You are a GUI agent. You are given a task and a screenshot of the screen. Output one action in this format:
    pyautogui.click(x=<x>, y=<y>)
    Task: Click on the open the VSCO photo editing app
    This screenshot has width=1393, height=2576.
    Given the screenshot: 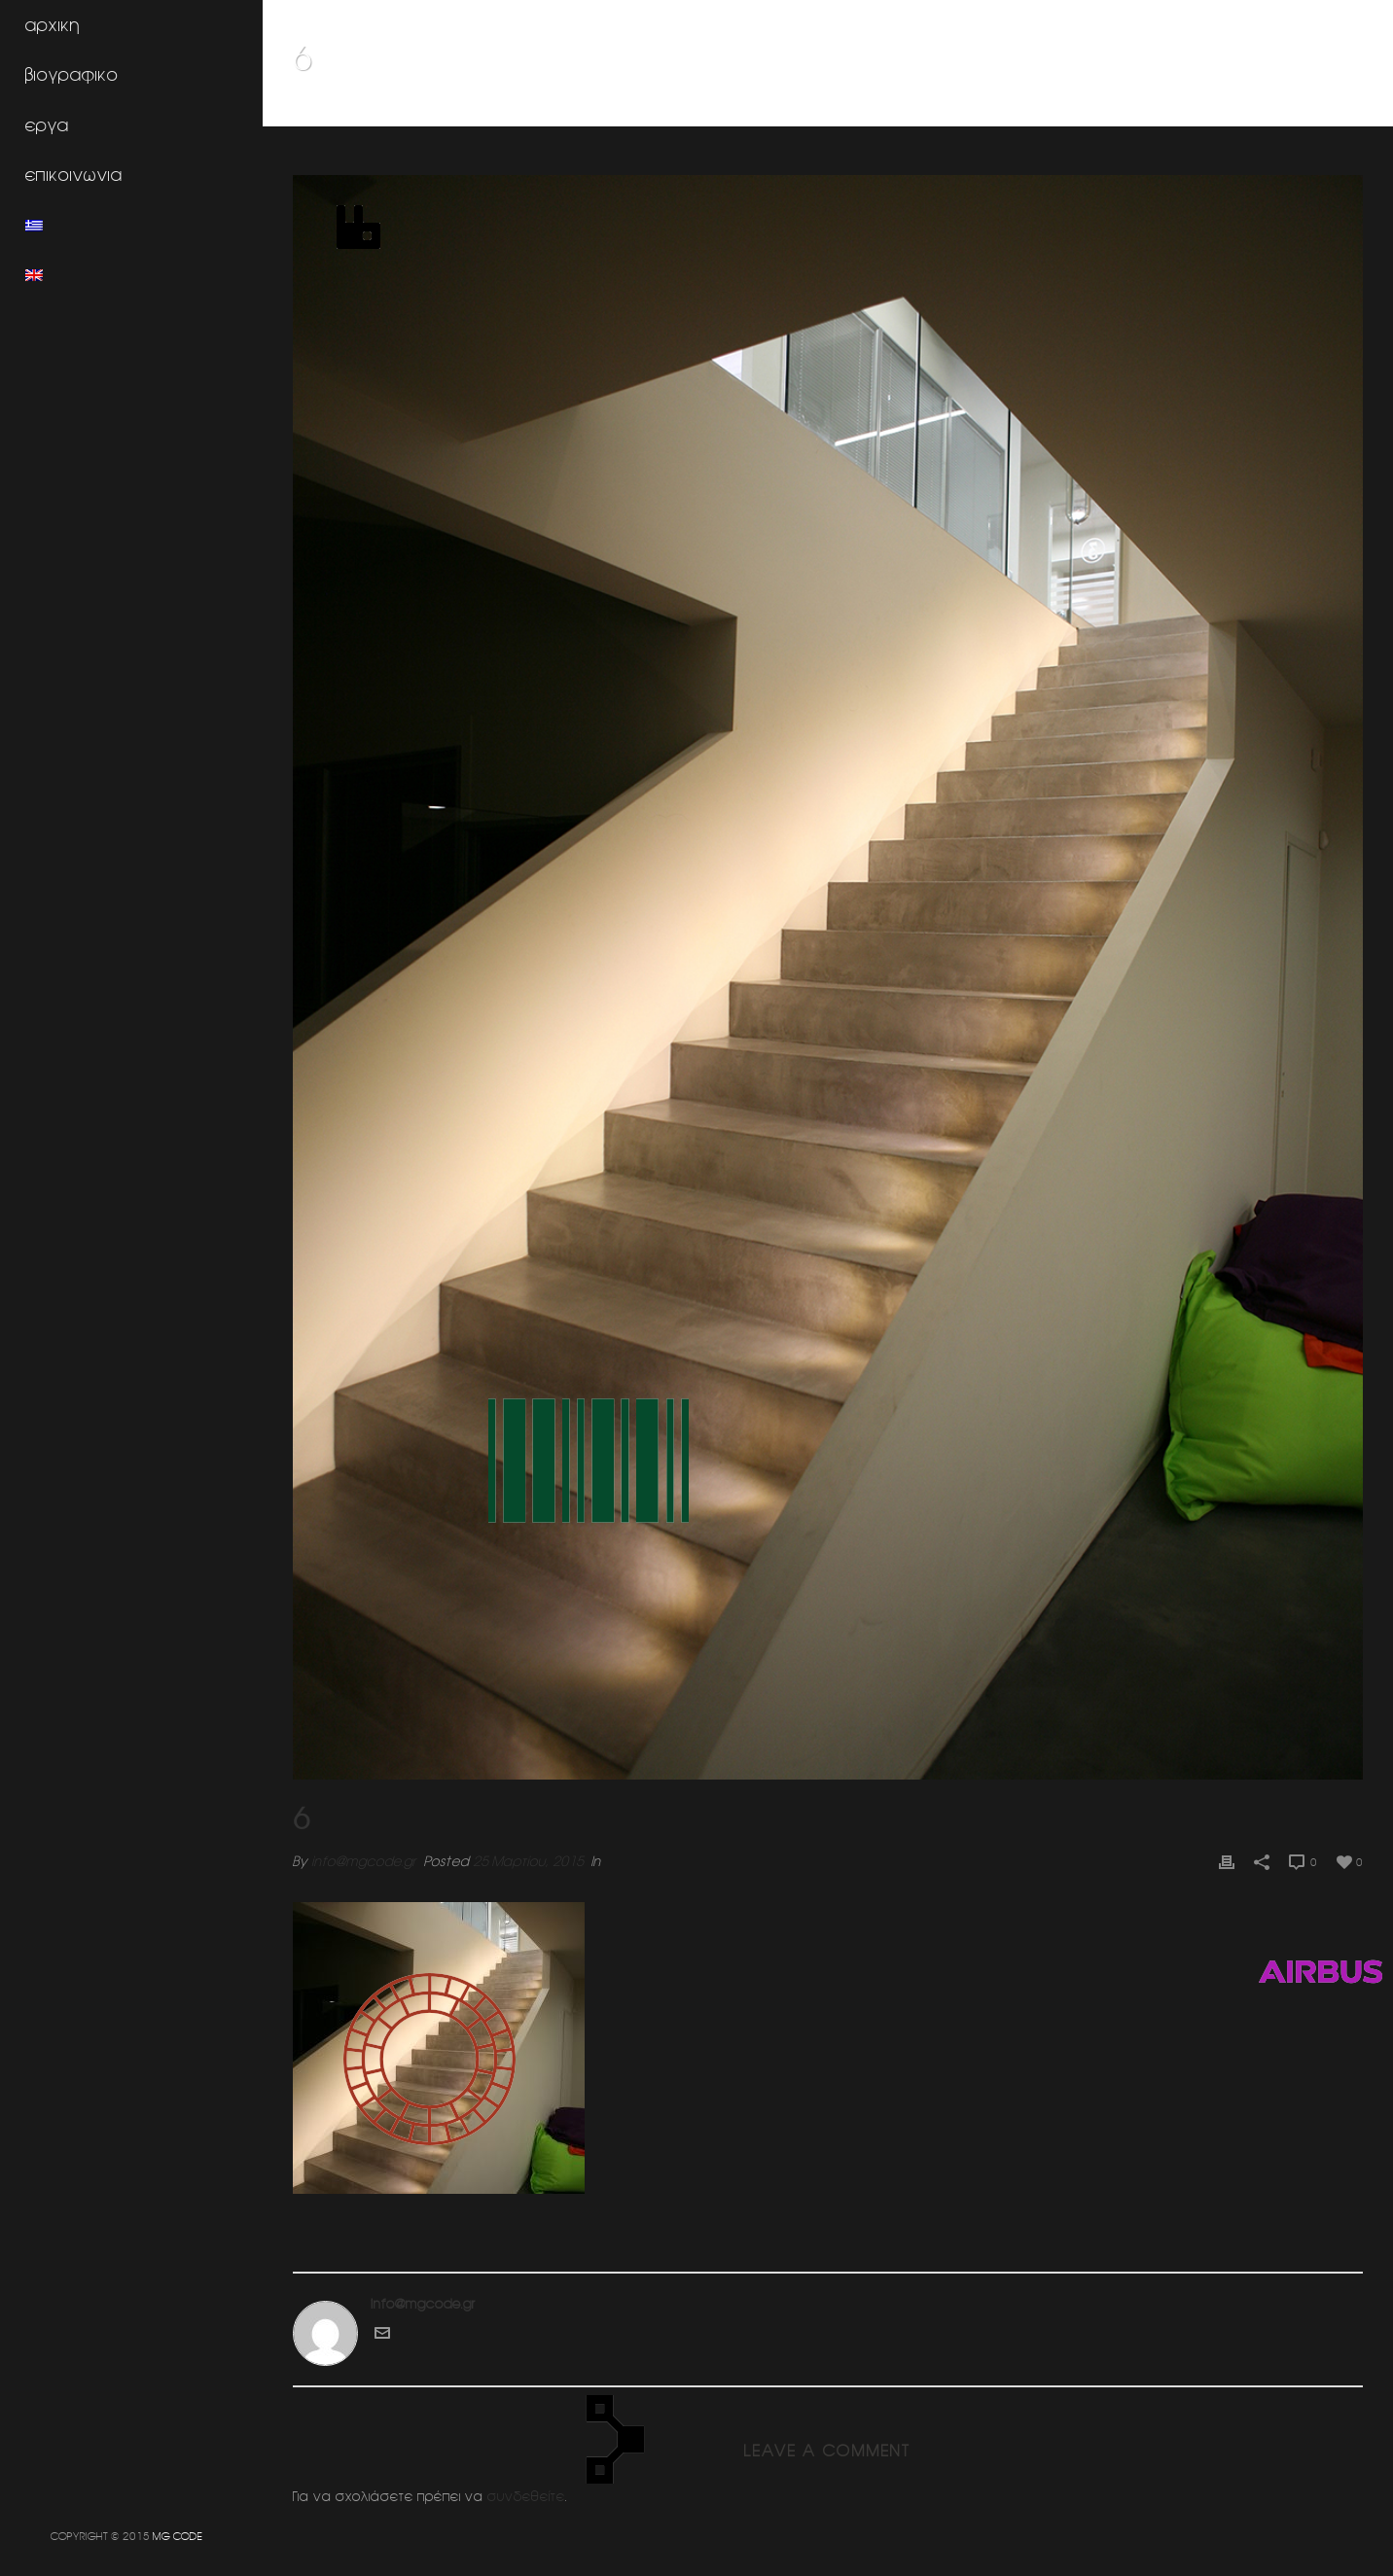 What is the action you would take?
    pyautogui.click(x=429, y=2059)
    